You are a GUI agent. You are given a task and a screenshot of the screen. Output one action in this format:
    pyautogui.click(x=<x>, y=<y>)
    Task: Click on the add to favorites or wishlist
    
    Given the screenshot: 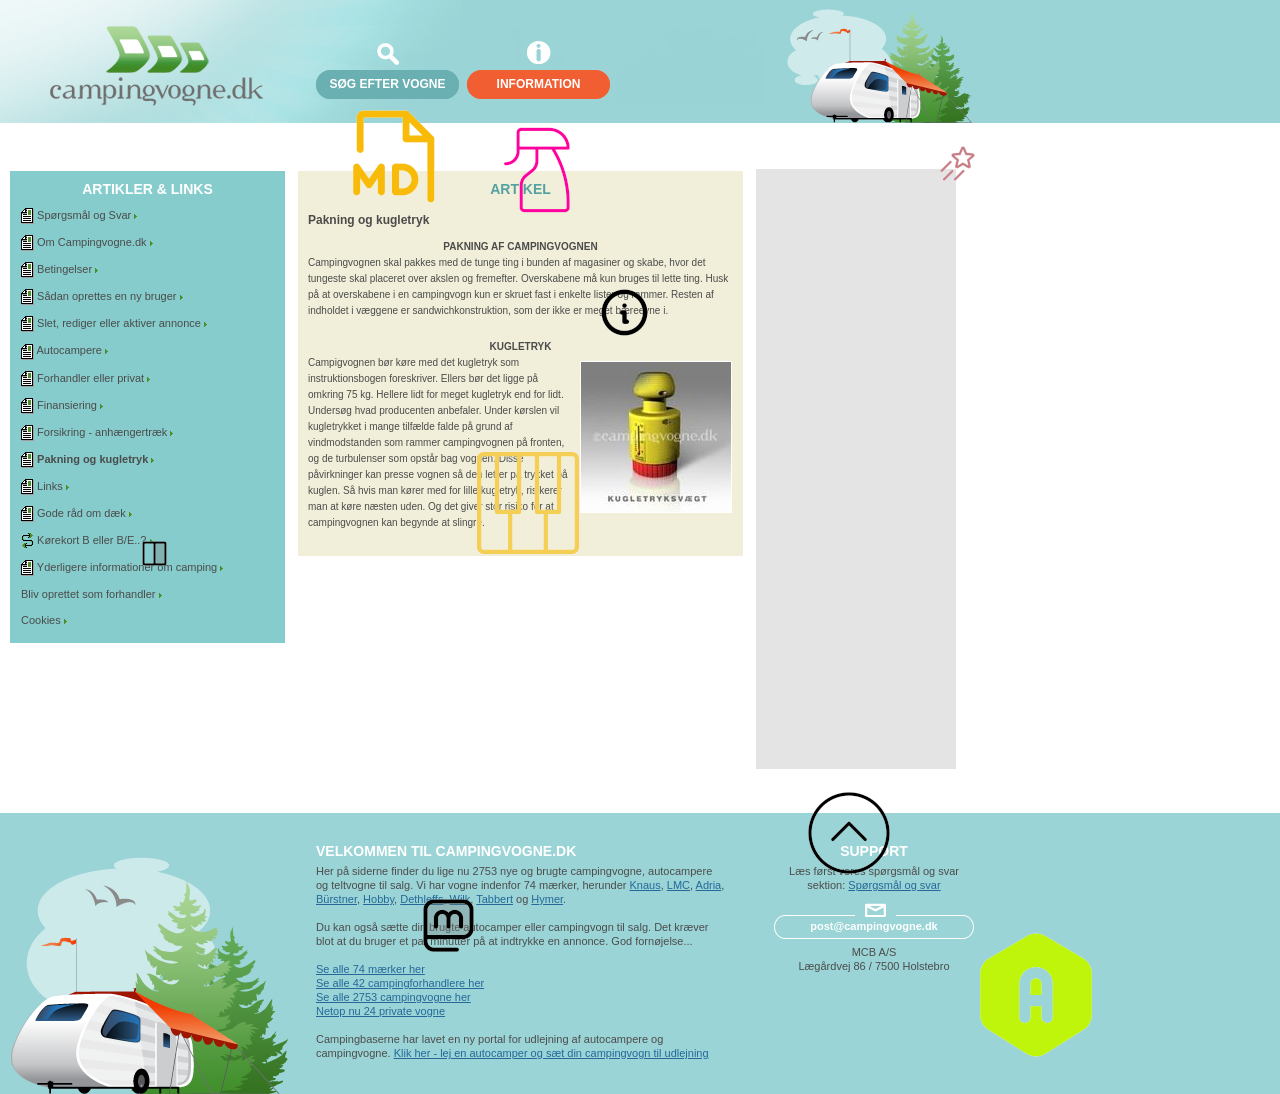 What is the action you would take?
    pyautogui.click(x=957, y=163)
    